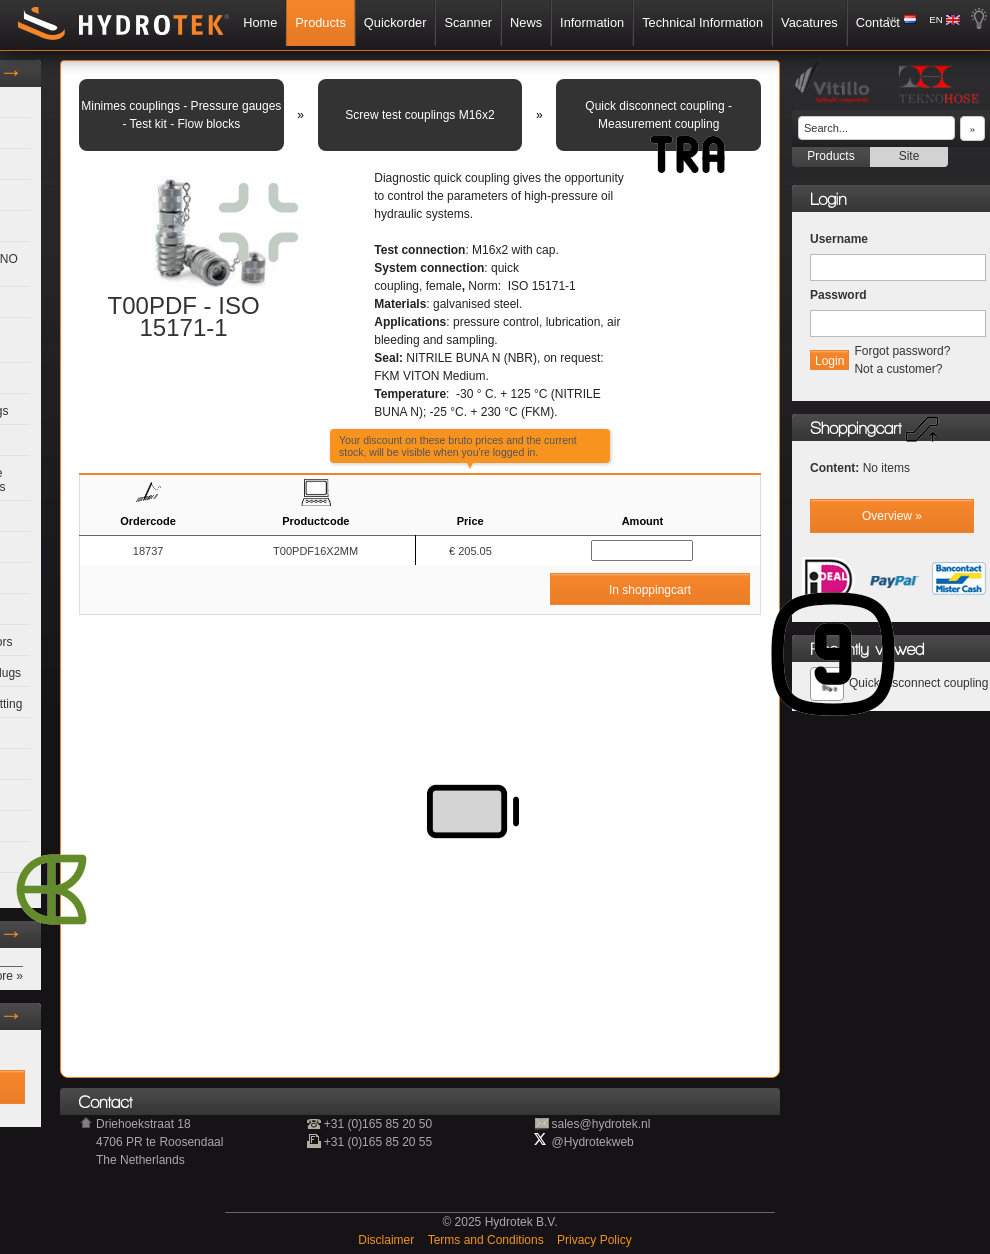 This screenshot has height=1254, width=990. I want to click on indicates battery is empty or depleted, so click(471, 811).